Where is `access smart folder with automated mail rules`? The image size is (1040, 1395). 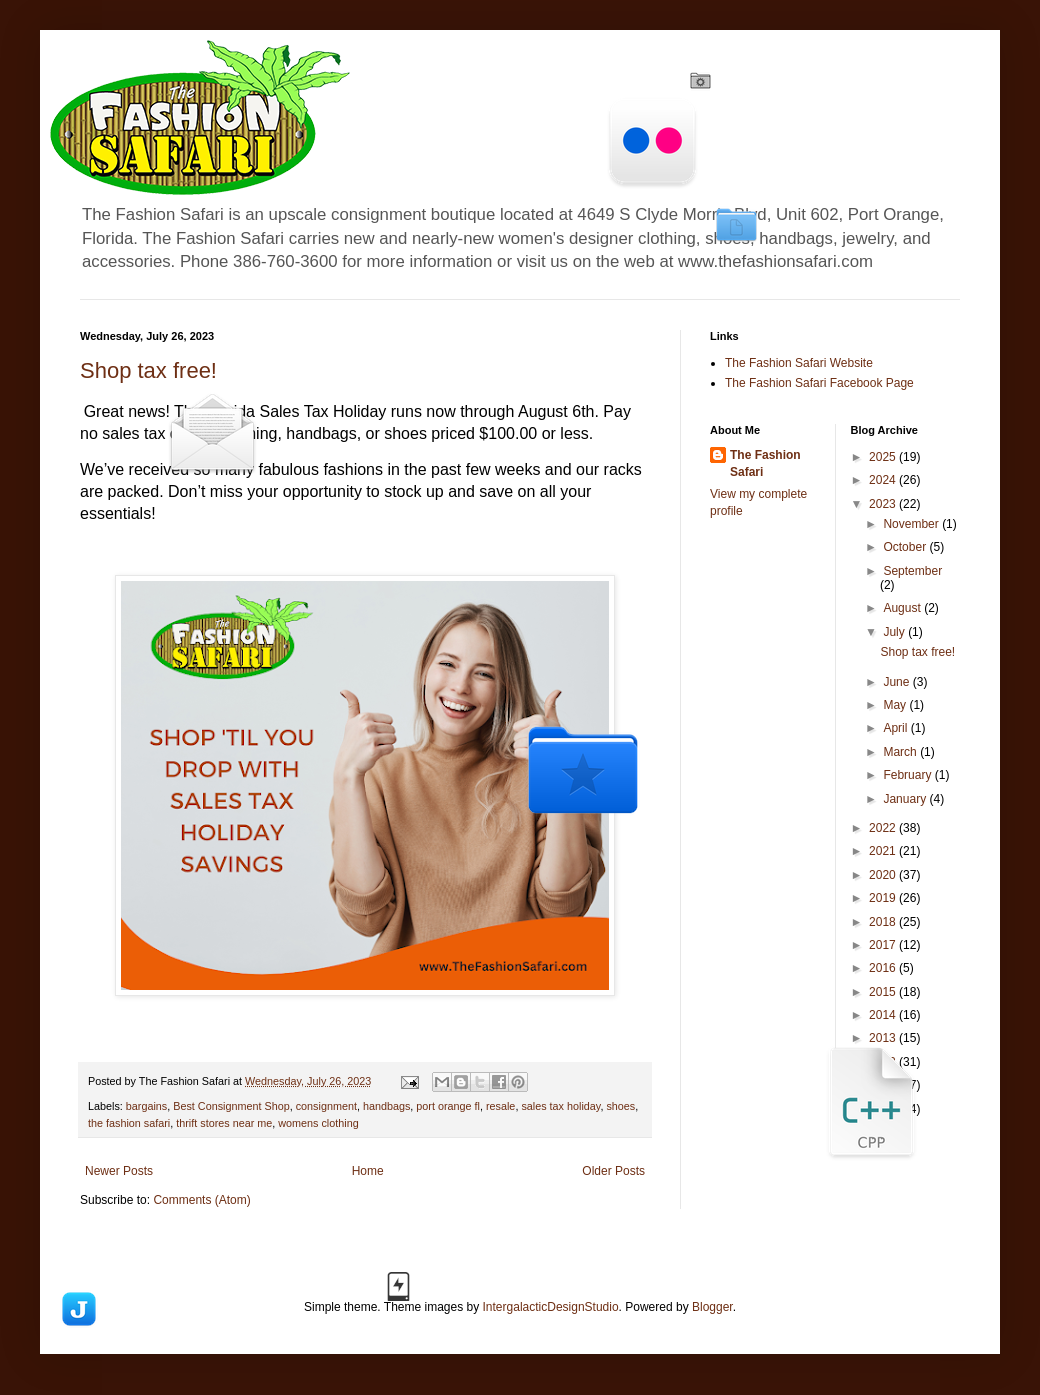 access smart folder with automated mail rules is located at coordinates (700, 80).